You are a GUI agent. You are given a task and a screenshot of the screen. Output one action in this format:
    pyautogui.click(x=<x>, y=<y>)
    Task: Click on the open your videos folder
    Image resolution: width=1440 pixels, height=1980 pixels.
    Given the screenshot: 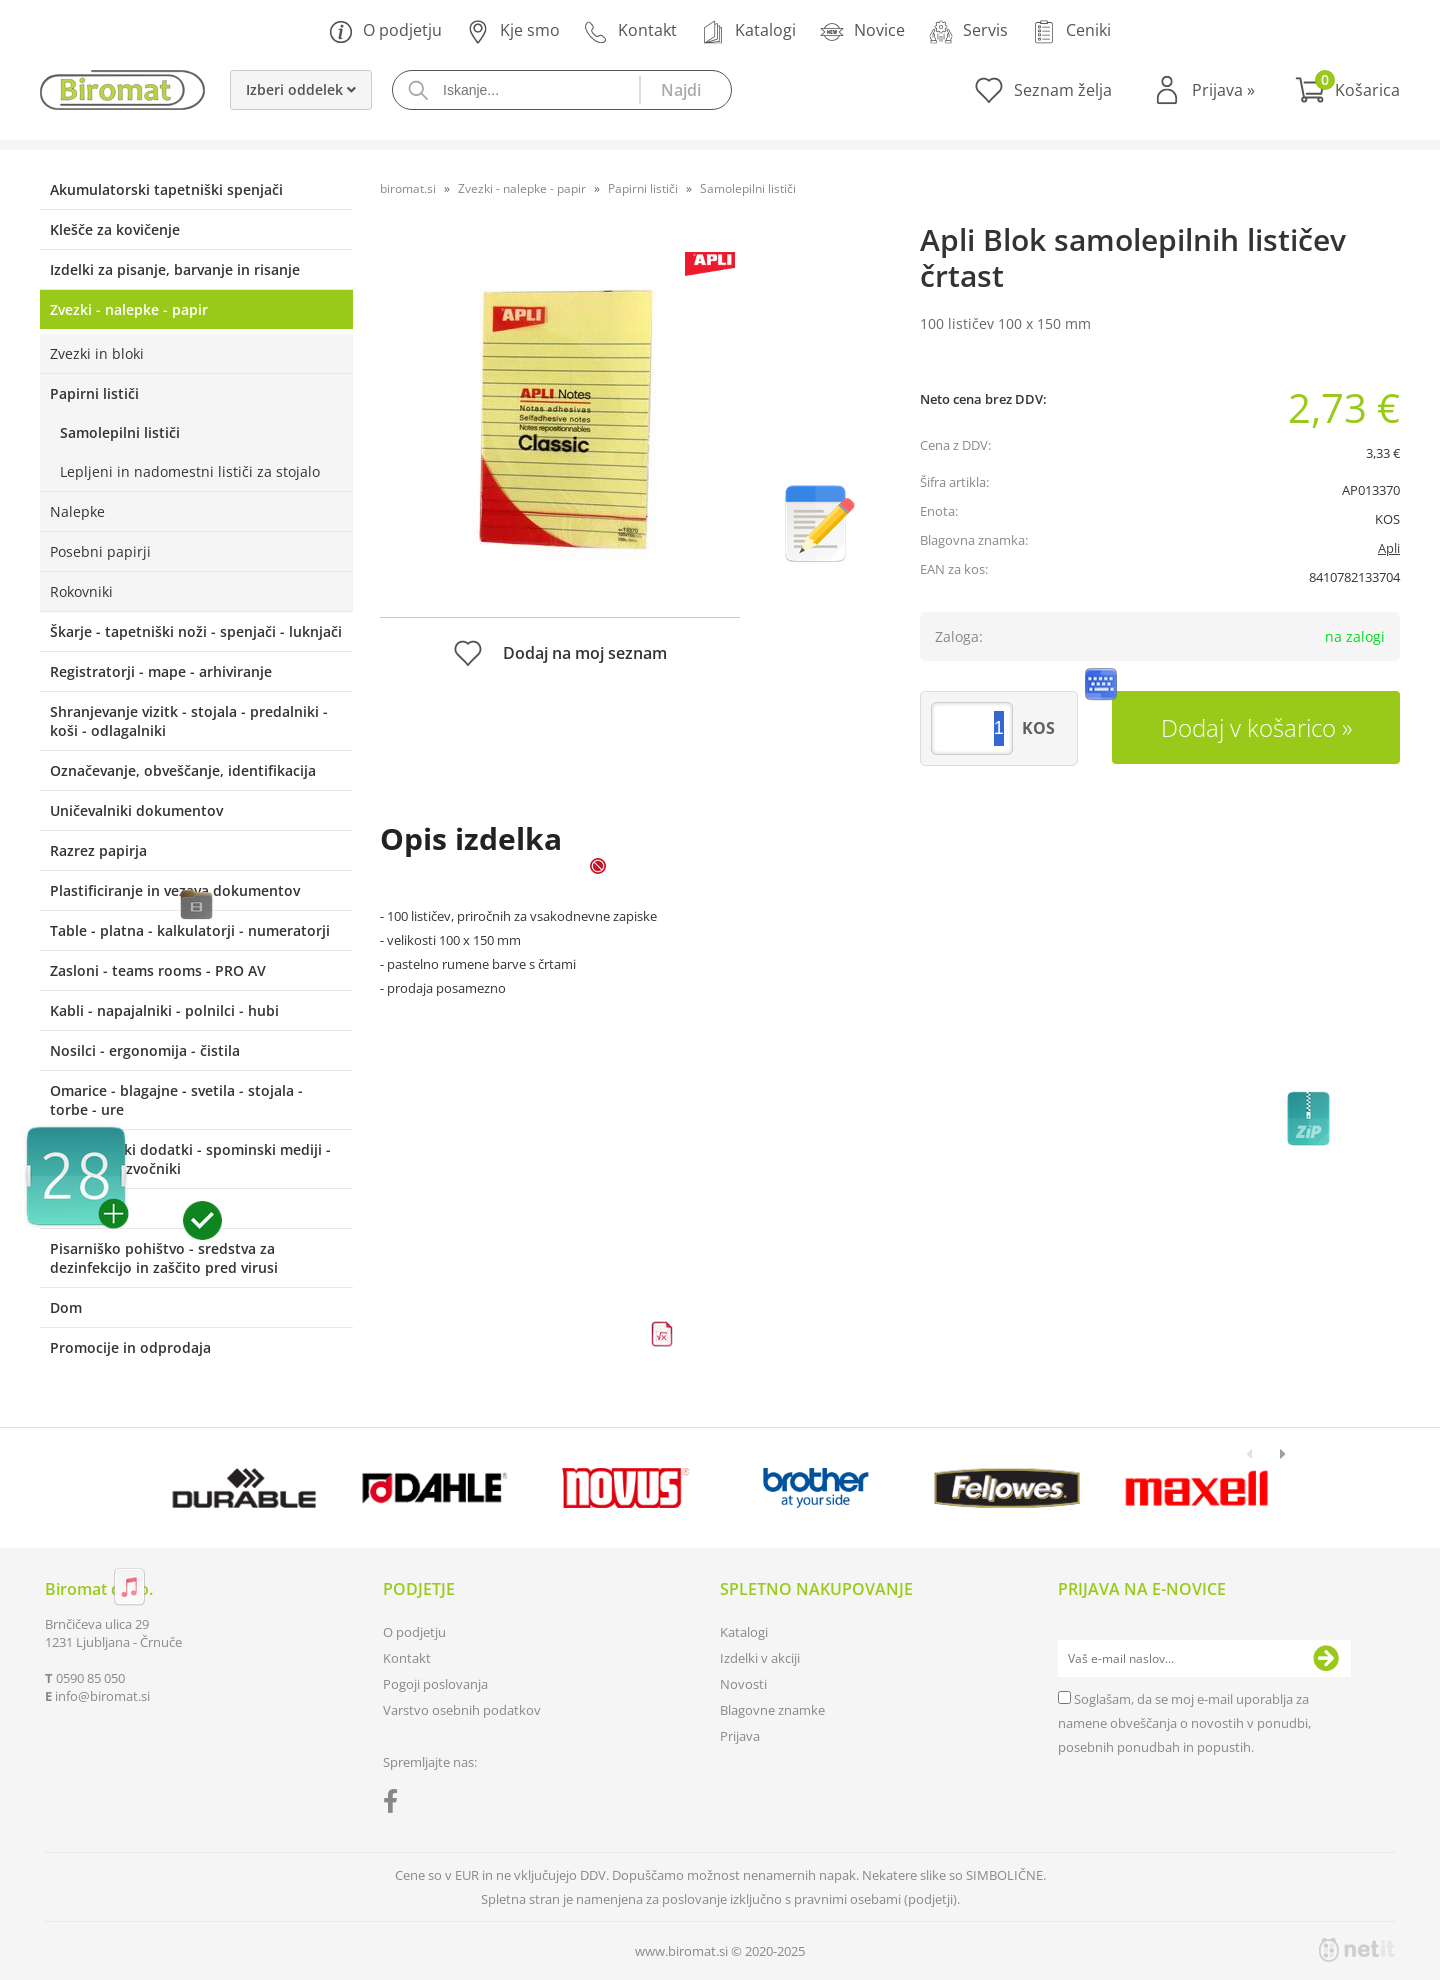 What is the action you would take?
    pyautogui.click(x=196, y=904)
    